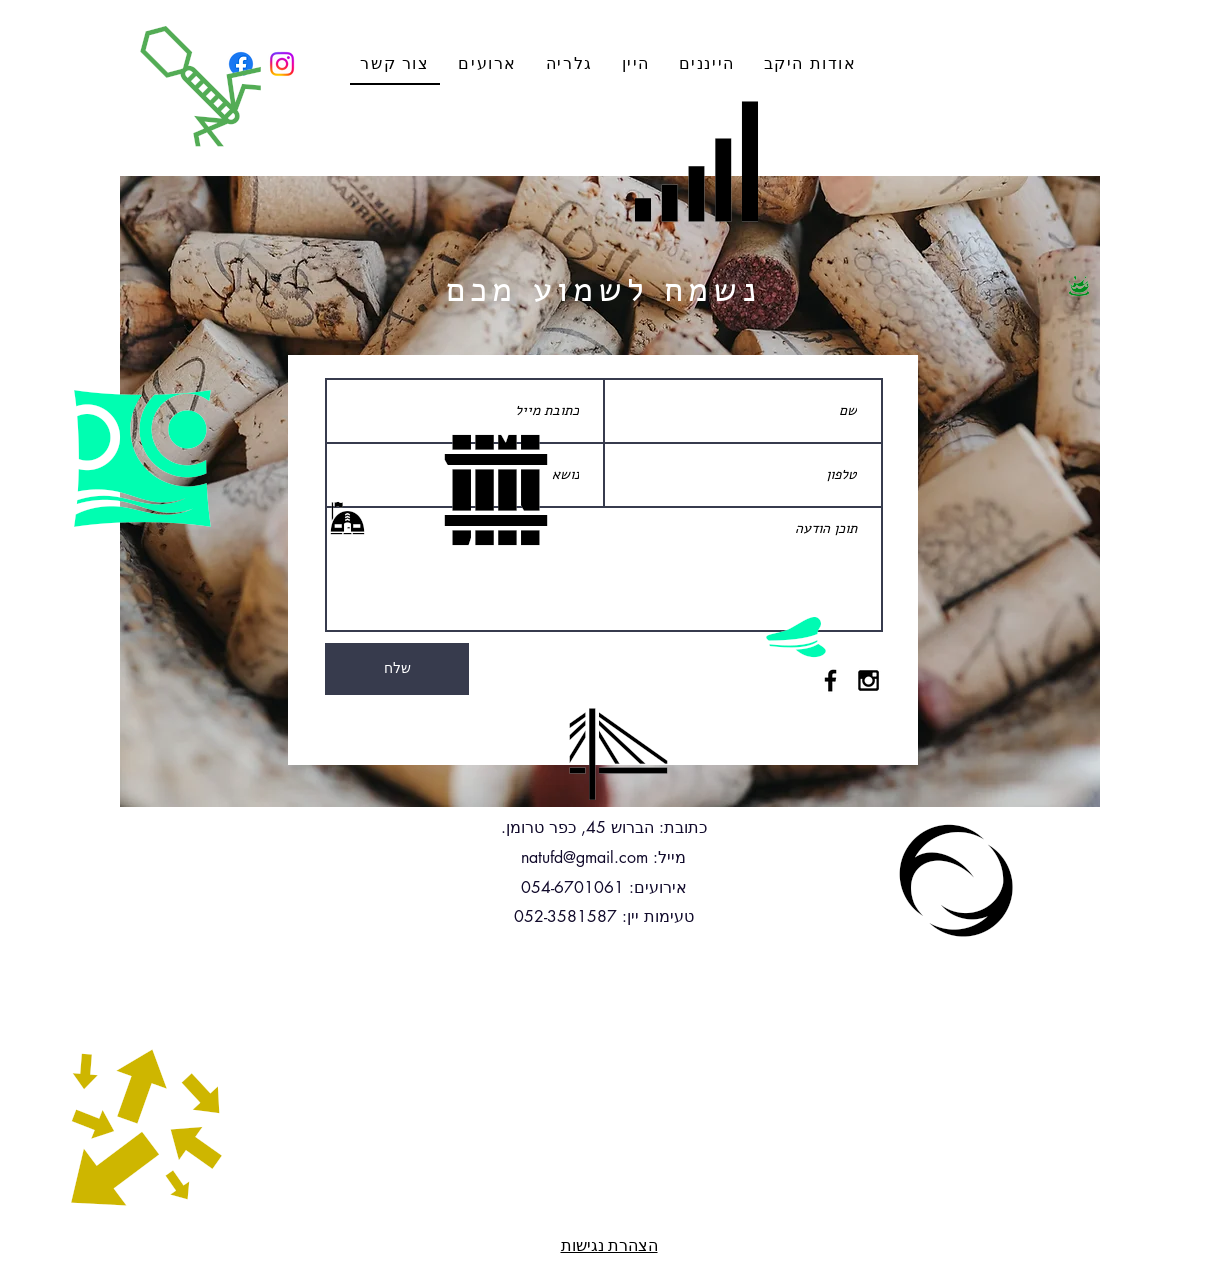 The image size is (1220, 1274). Describe the element at coordinates (146, 1127) in the screenshot. I see `indicates confusion or multiple directions` at that location.